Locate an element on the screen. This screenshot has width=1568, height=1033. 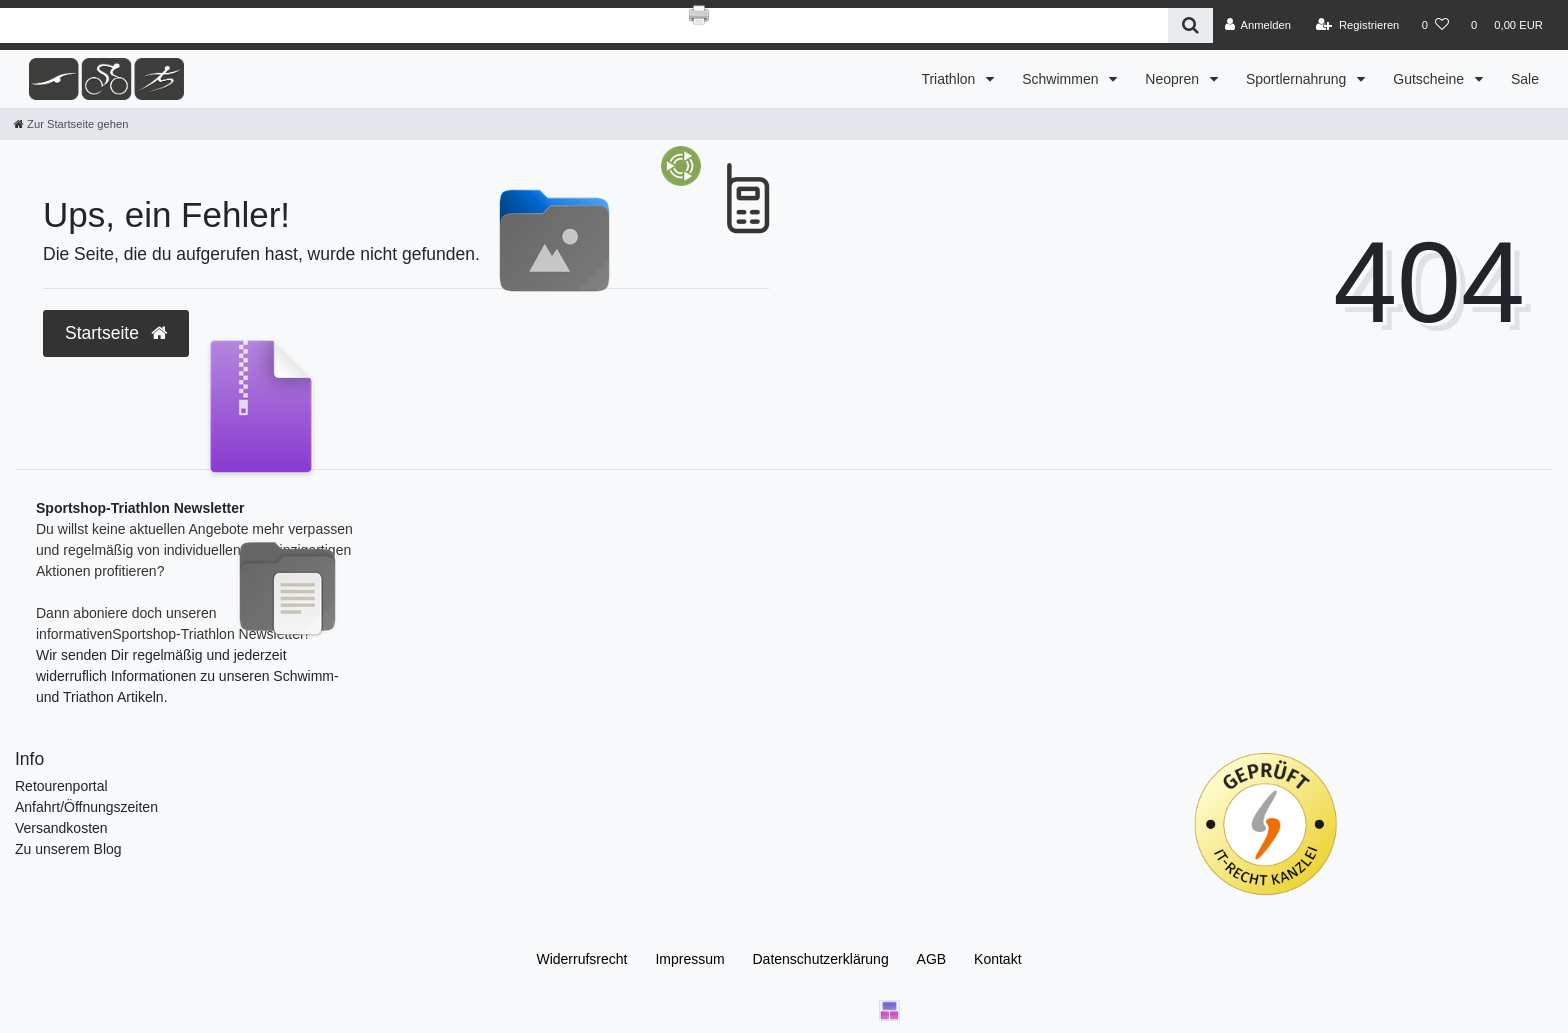
connect to a network printer is located at coordinates (699, 15).